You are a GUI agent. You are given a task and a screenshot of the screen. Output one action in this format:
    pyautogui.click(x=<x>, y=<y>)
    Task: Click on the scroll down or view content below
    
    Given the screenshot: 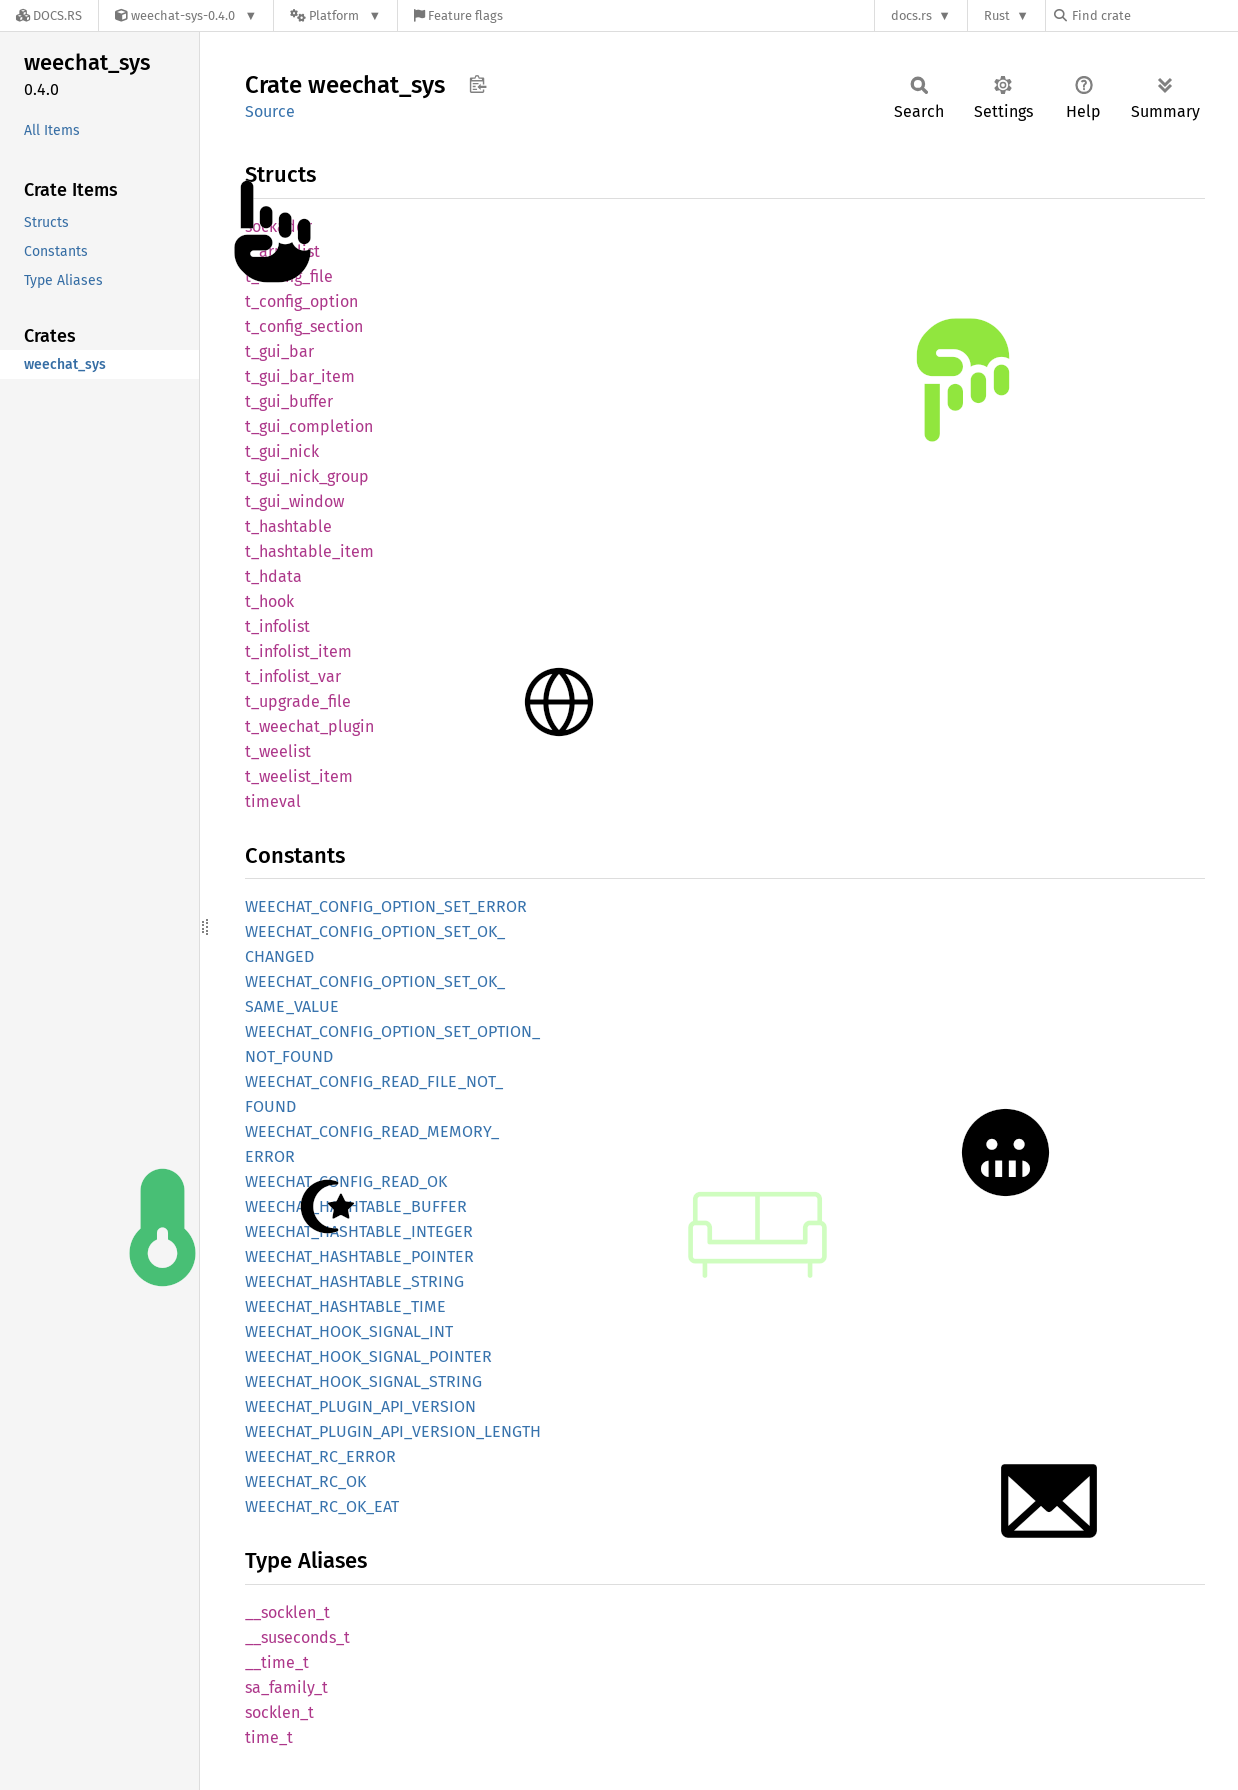 What is the action you would take?
    pyautogui.click(x=963, y=380)
    